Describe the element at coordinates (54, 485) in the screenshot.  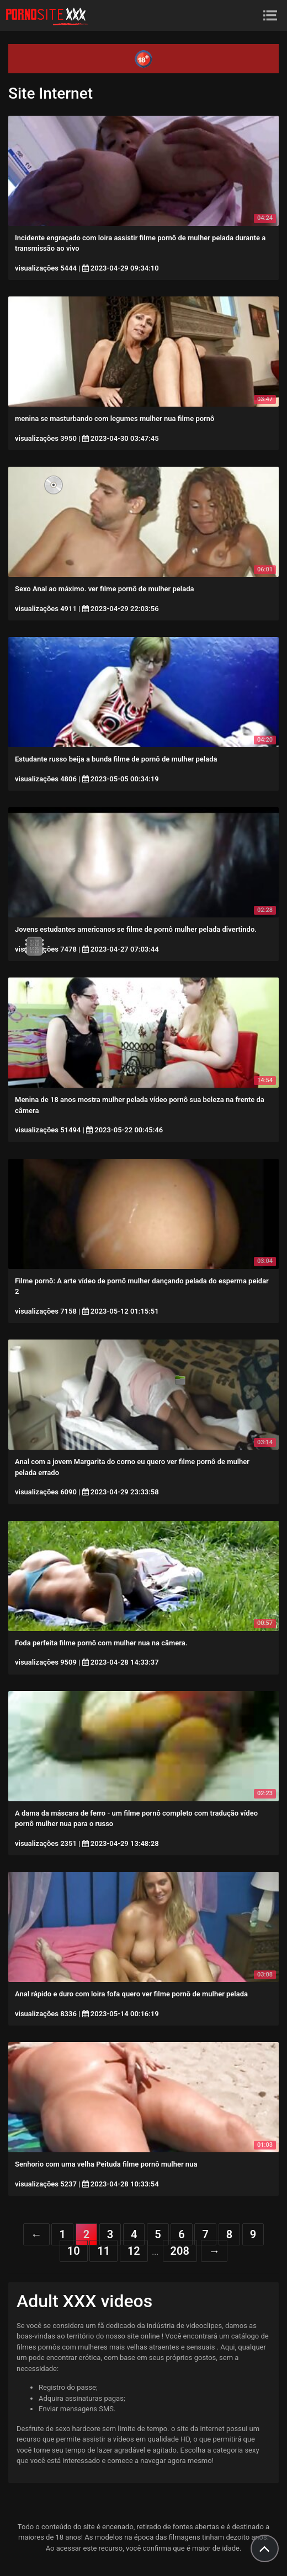
I see `access optical disc drive or CD/DVD media` at that location.